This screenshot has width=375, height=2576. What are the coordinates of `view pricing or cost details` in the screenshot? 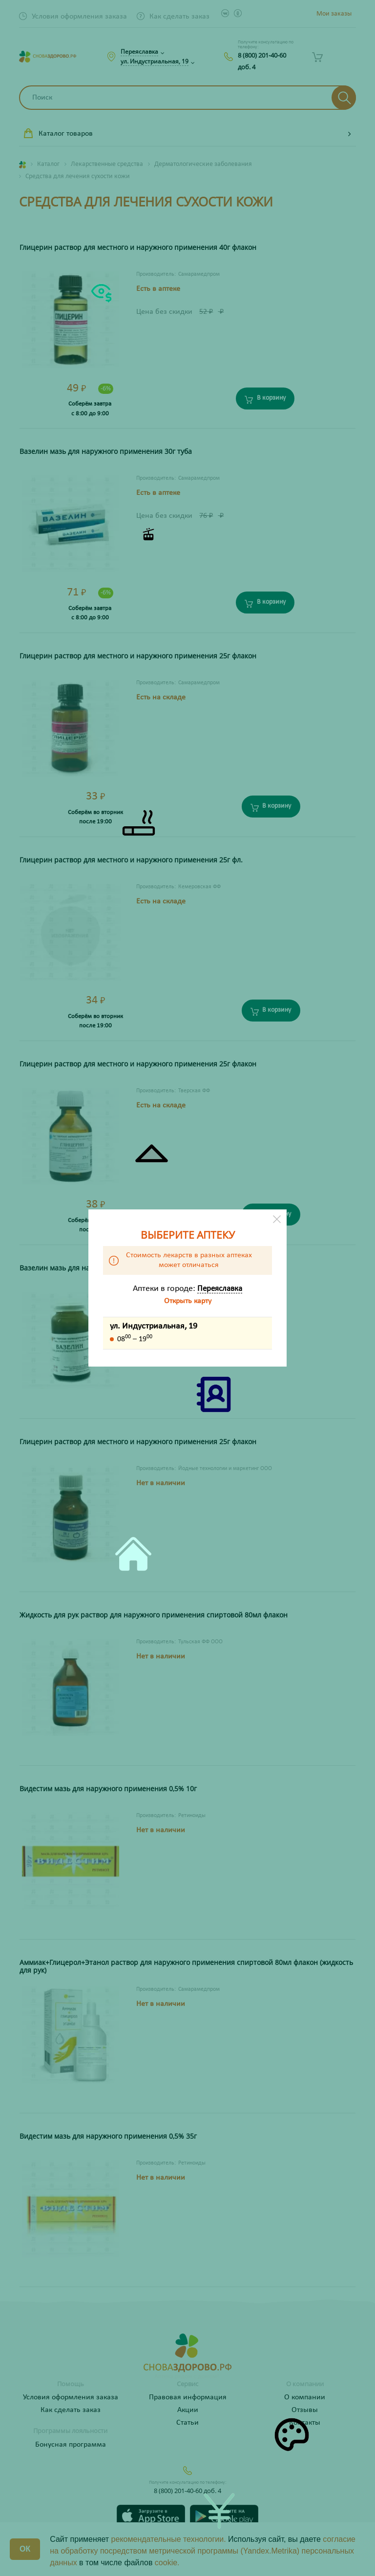 It's located at (101, 291).